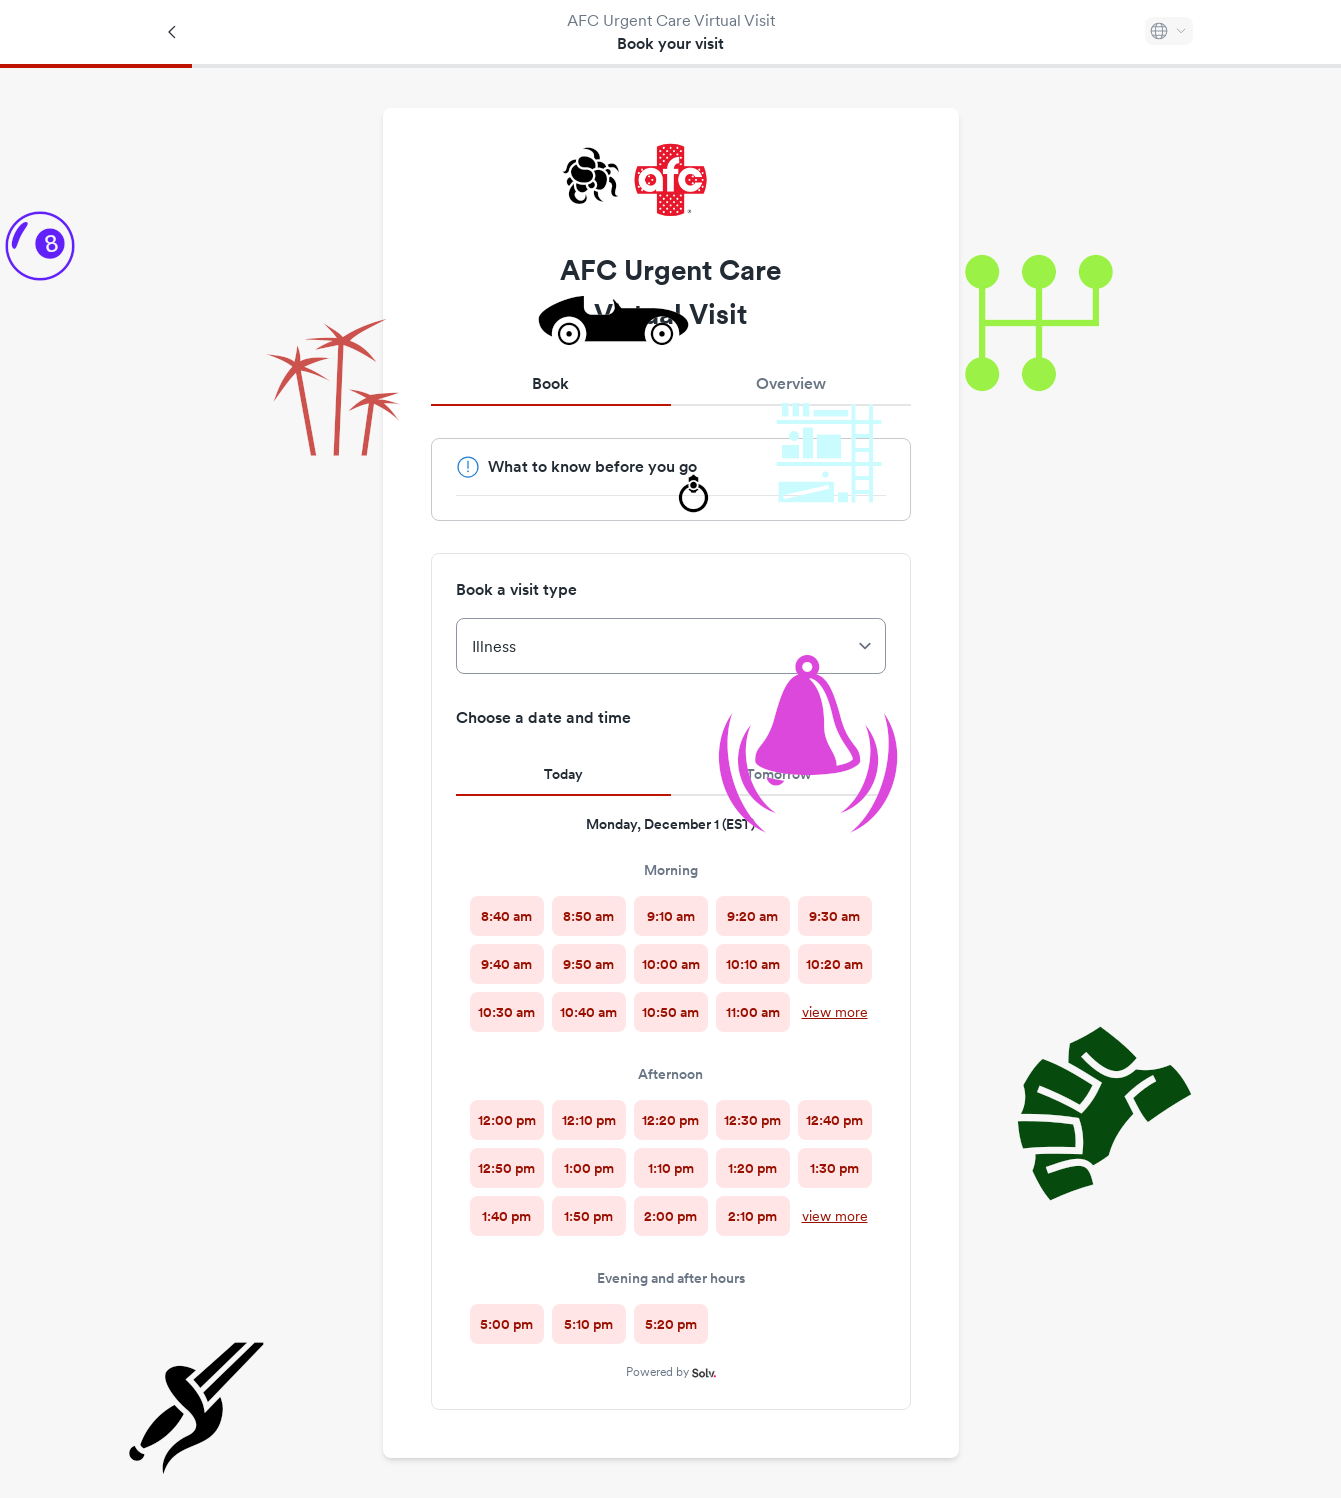 This screenshot has width=1341, height=1498. Describe the element at coordinates (808, 742) in the screenshot. I see `indicates new notifications or alerts` at that location.